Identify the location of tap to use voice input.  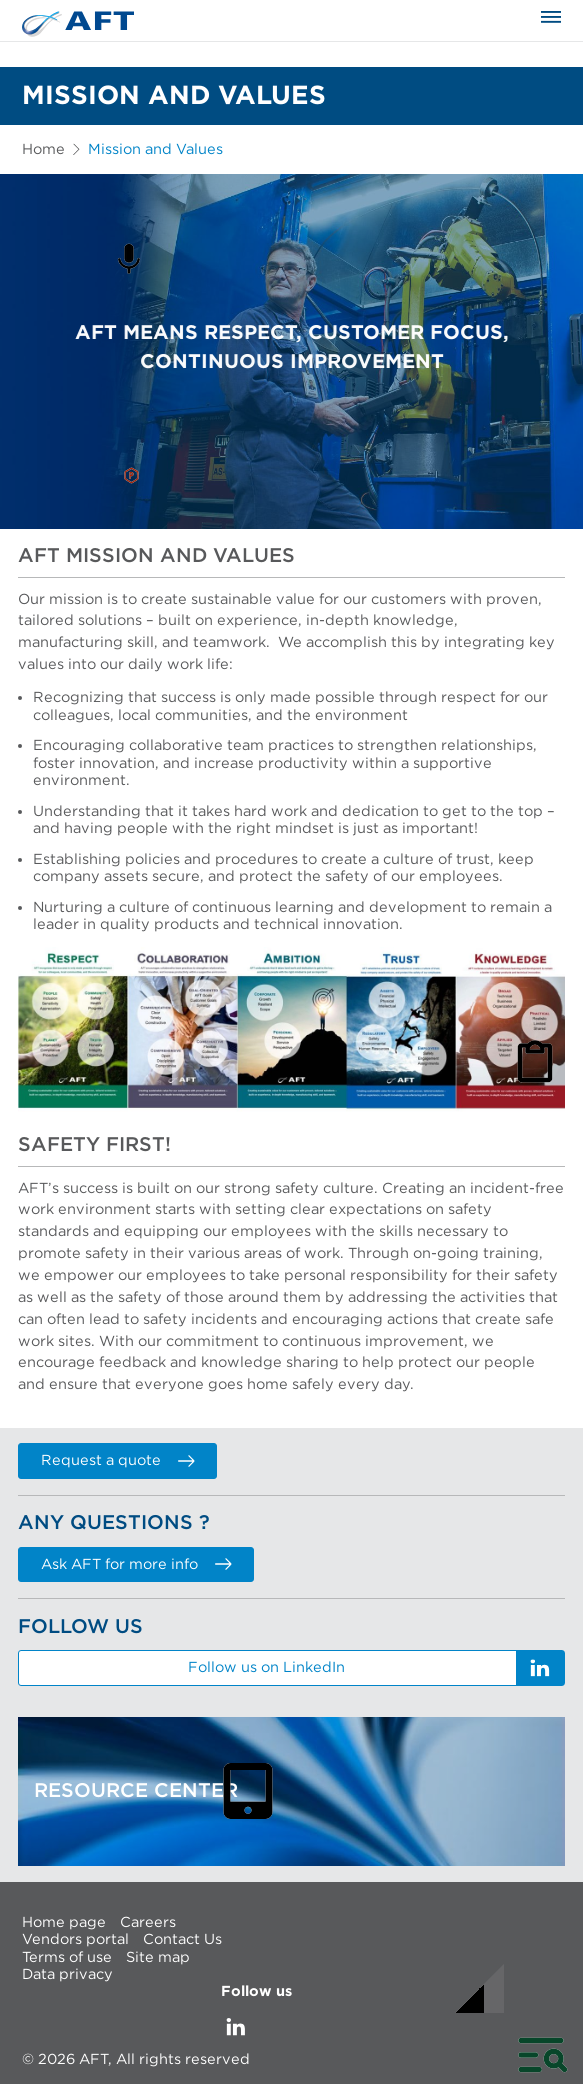
(129, 258).